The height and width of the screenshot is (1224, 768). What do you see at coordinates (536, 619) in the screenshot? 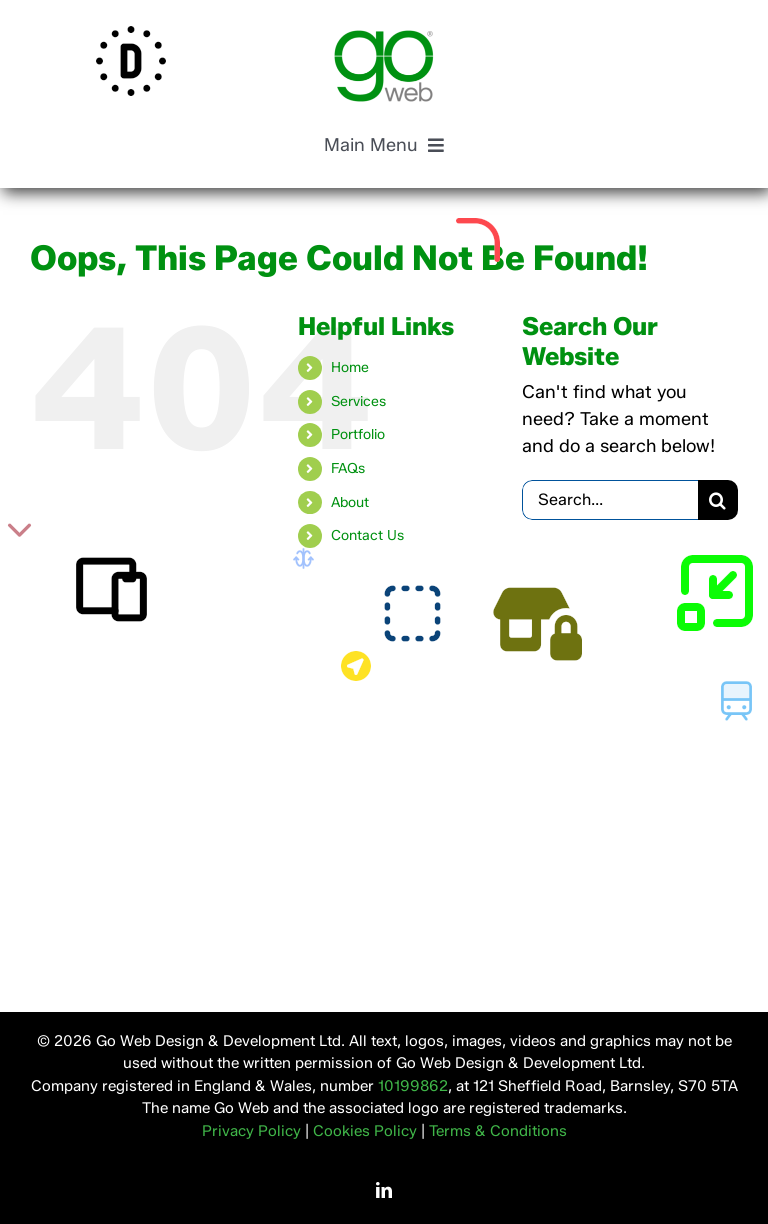
I see `indicates a locked or secured store` at bounding box center [536, 619].